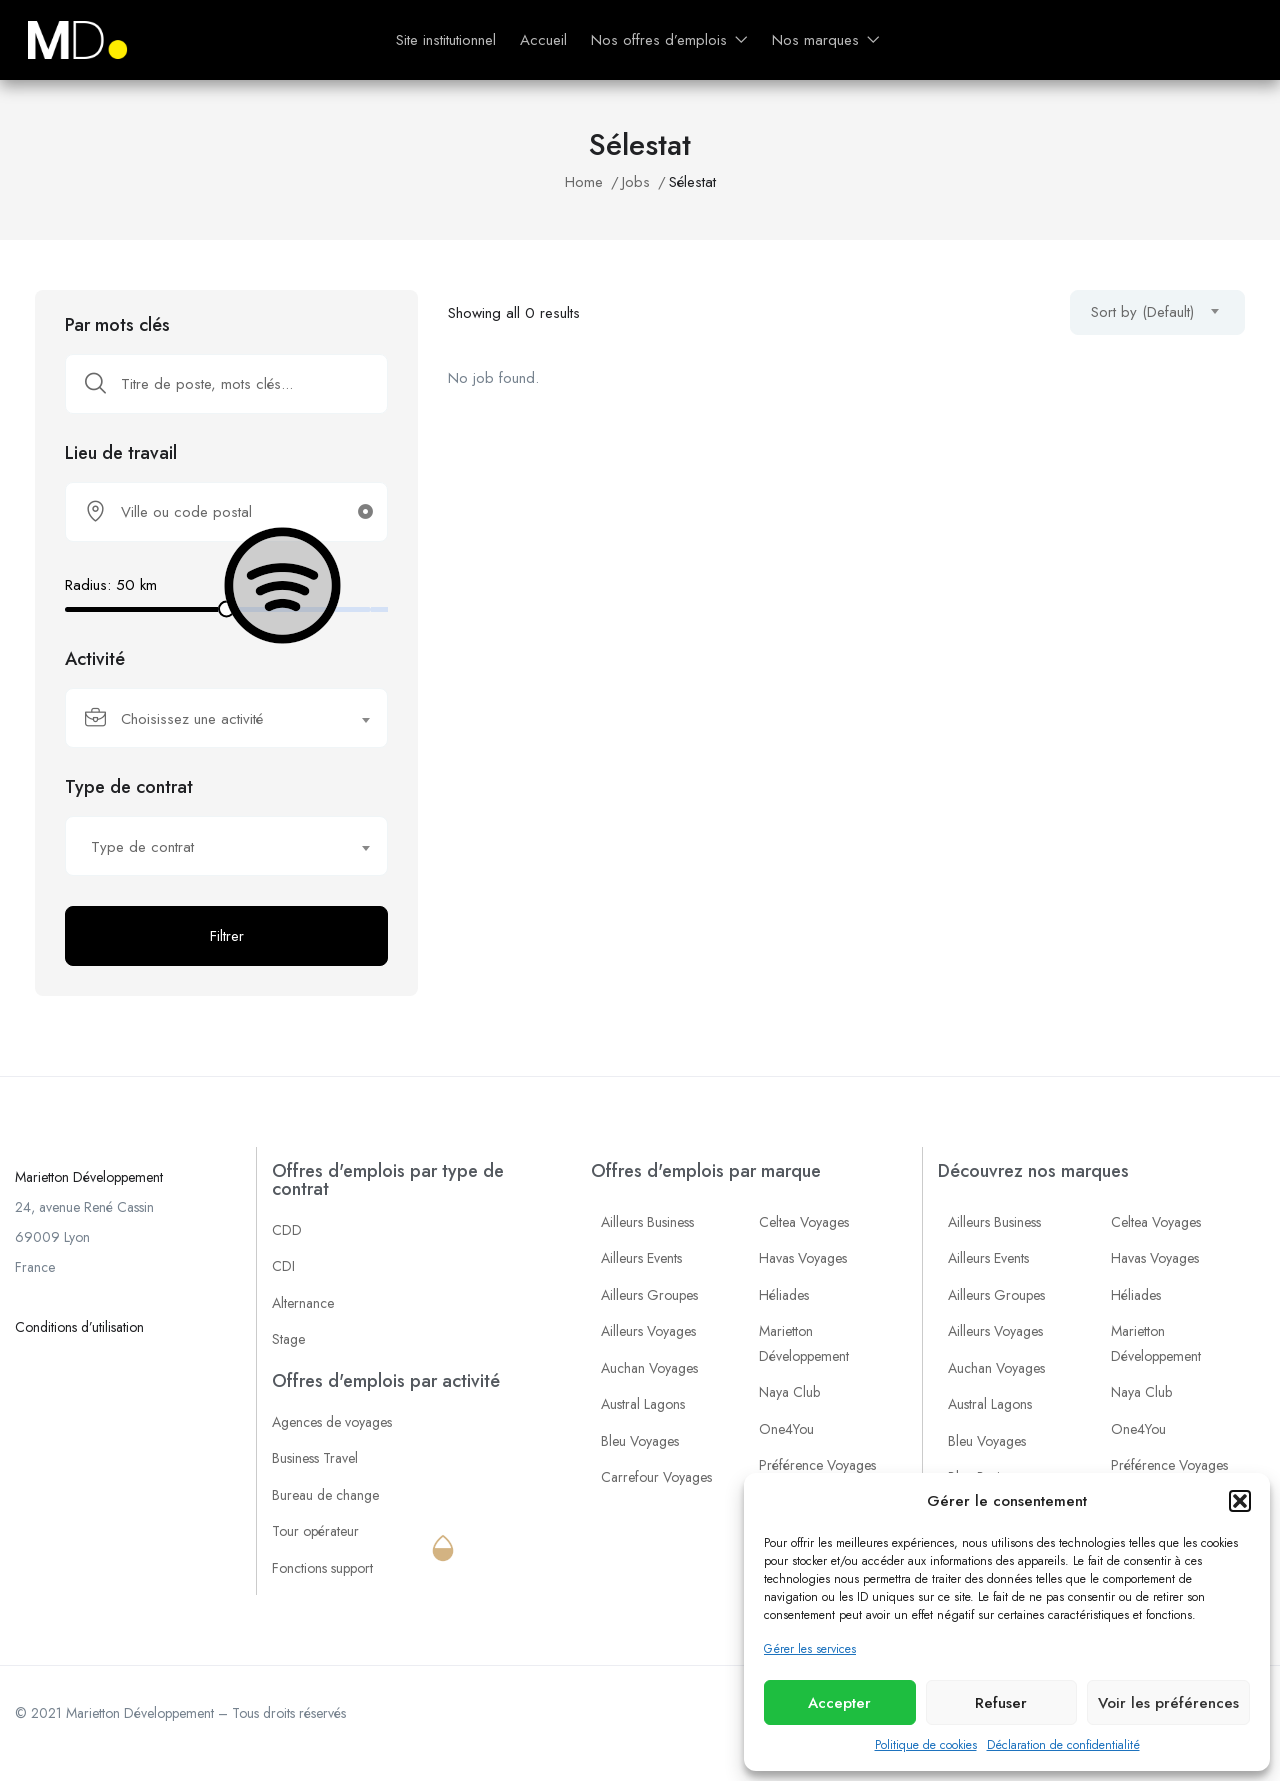 This screenshot has height=1781, width=1280. Describe the element at coordinates (443, 1549) in the screenshot. I see `adjust water or liquid fill level` at that location.